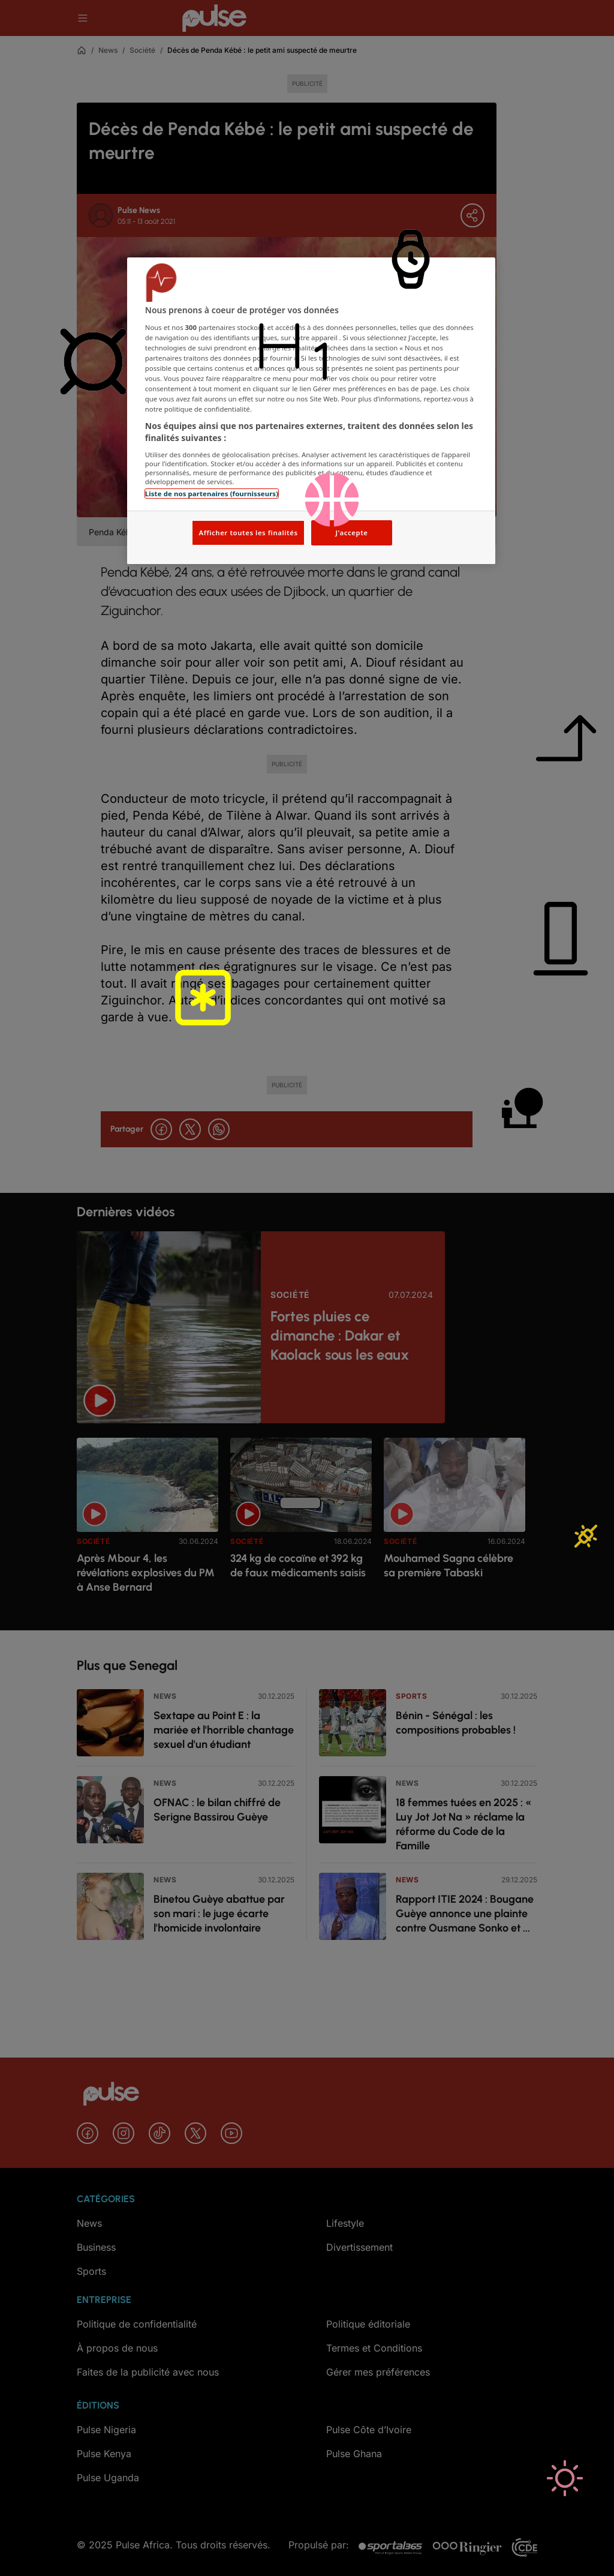  I want to click on align object to bottom edge, so click(561, 937).